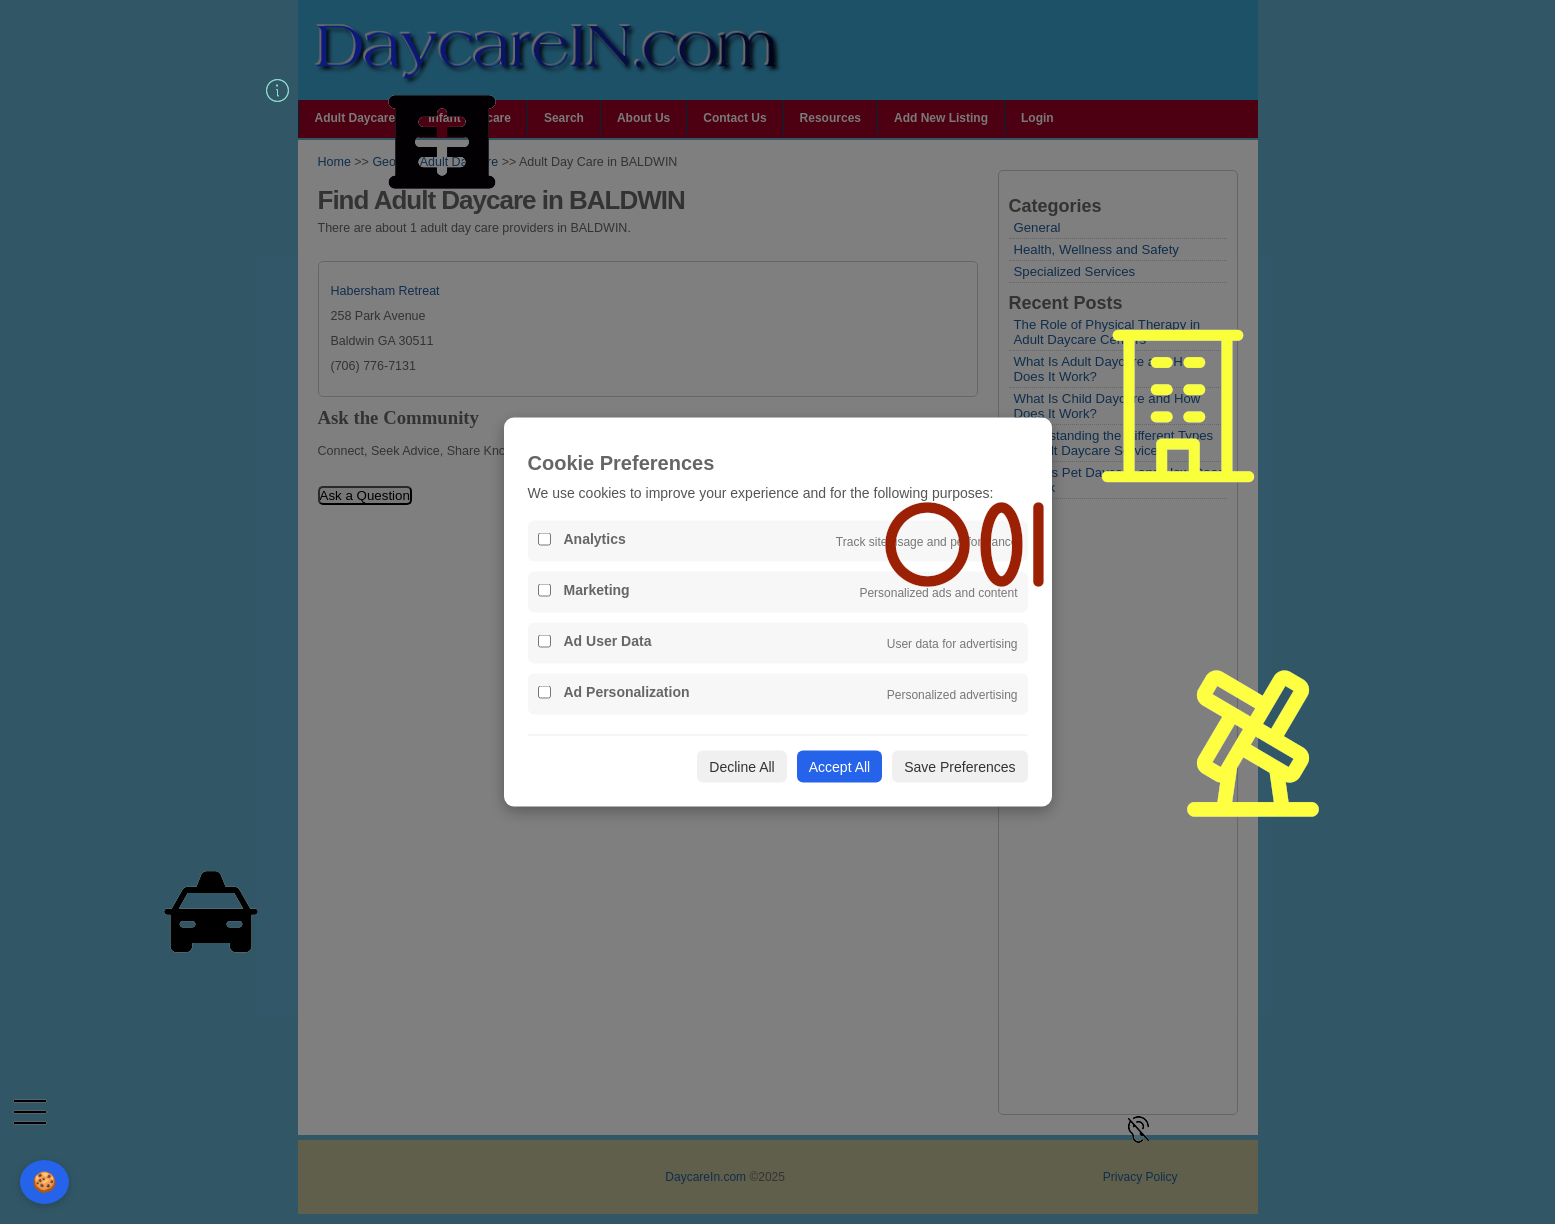 The image size is (1555, 1224). What do you see at coordinates (1138, 1129) in the screenshot?
I see `mute audio or disable sound` at bounding box center [1138, 1129].